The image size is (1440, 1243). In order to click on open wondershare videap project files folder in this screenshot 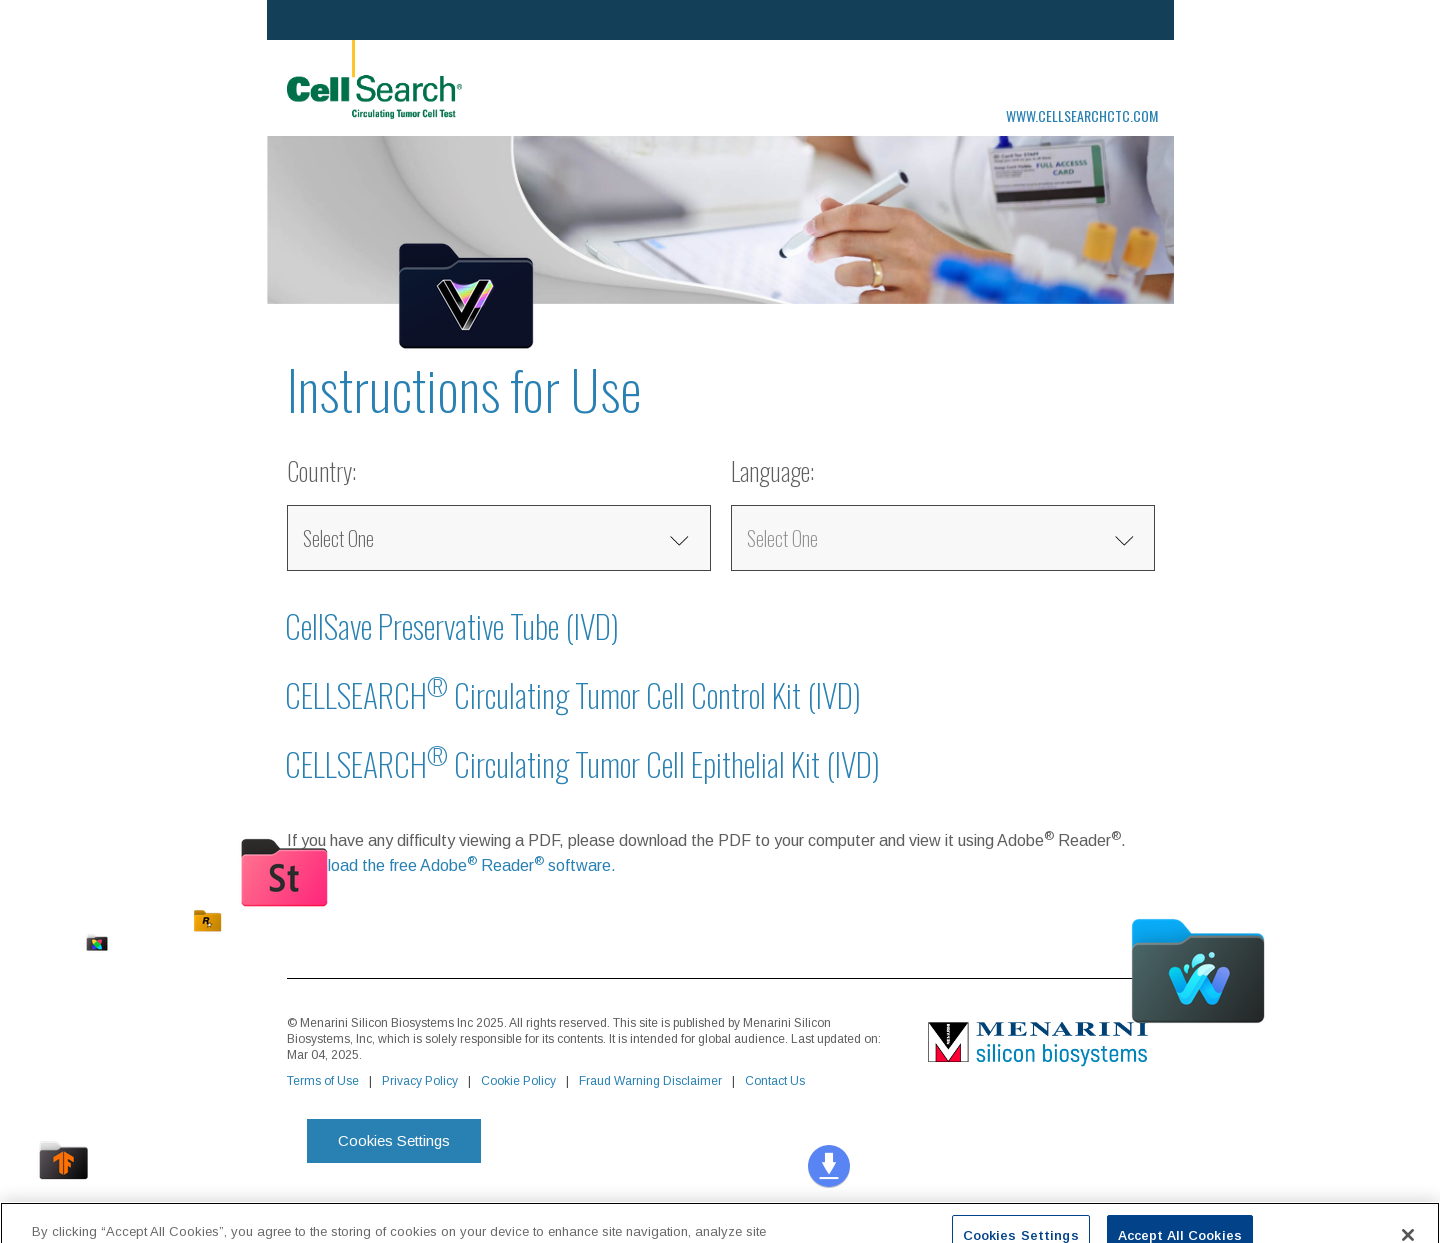, I will do `click(465, 299)`.